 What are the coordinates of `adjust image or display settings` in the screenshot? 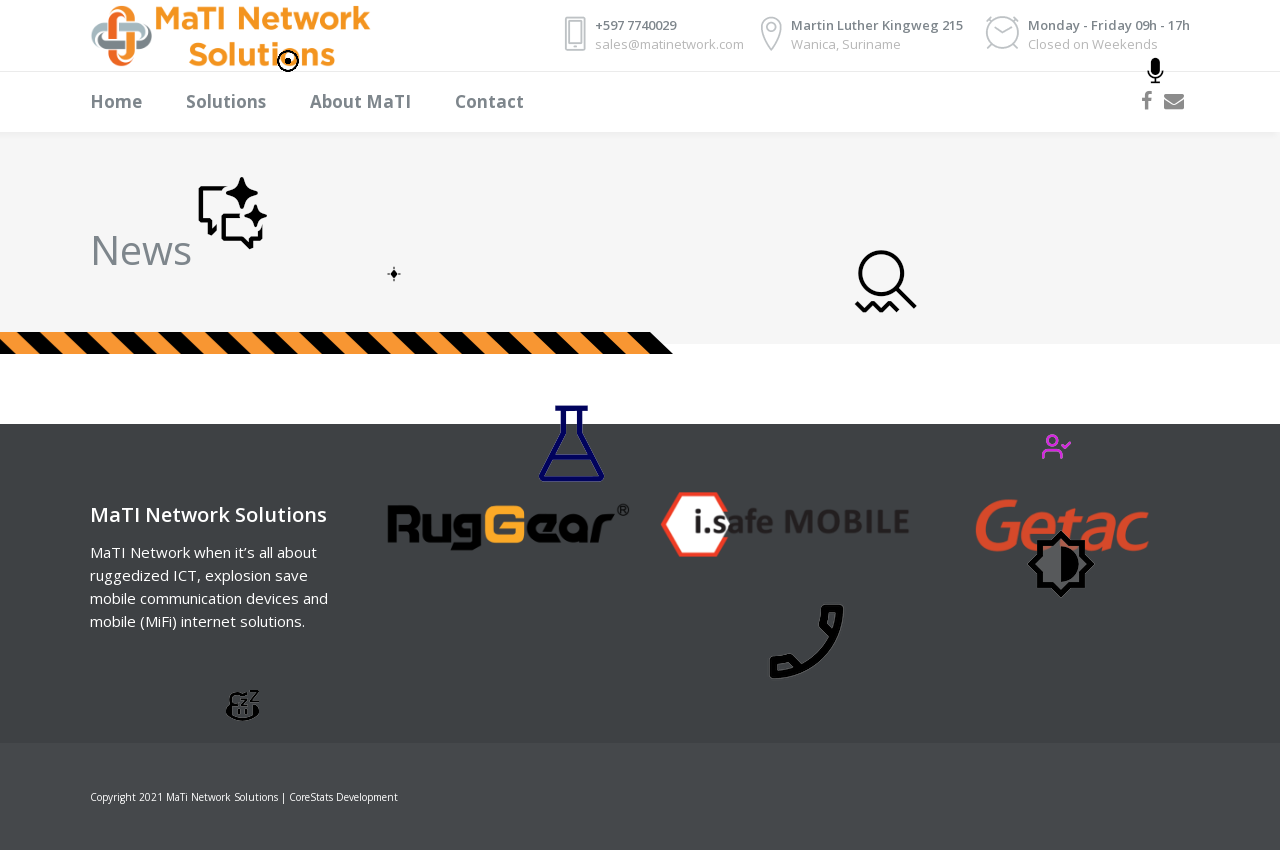 It's located at (288, 61).